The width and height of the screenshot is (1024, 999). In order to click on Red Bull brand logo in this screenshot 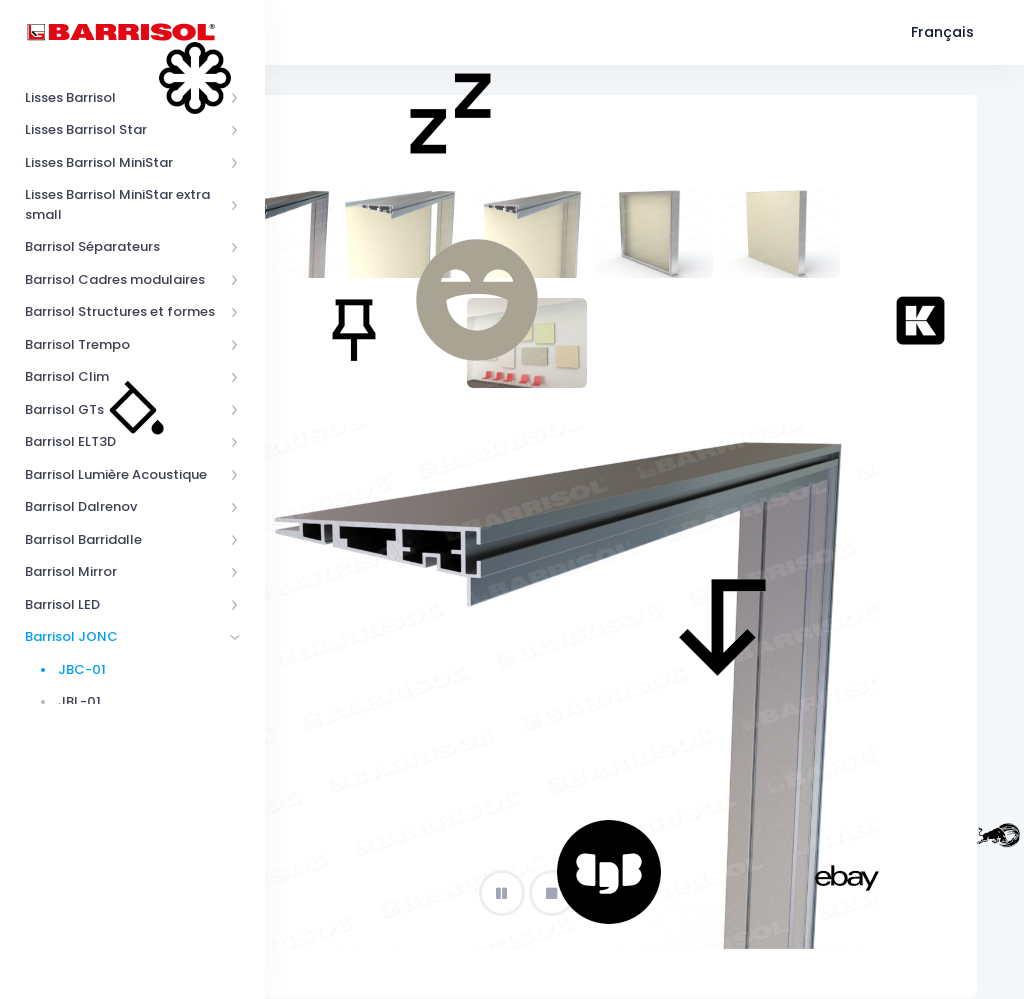, I will do `click(998, 835)`.